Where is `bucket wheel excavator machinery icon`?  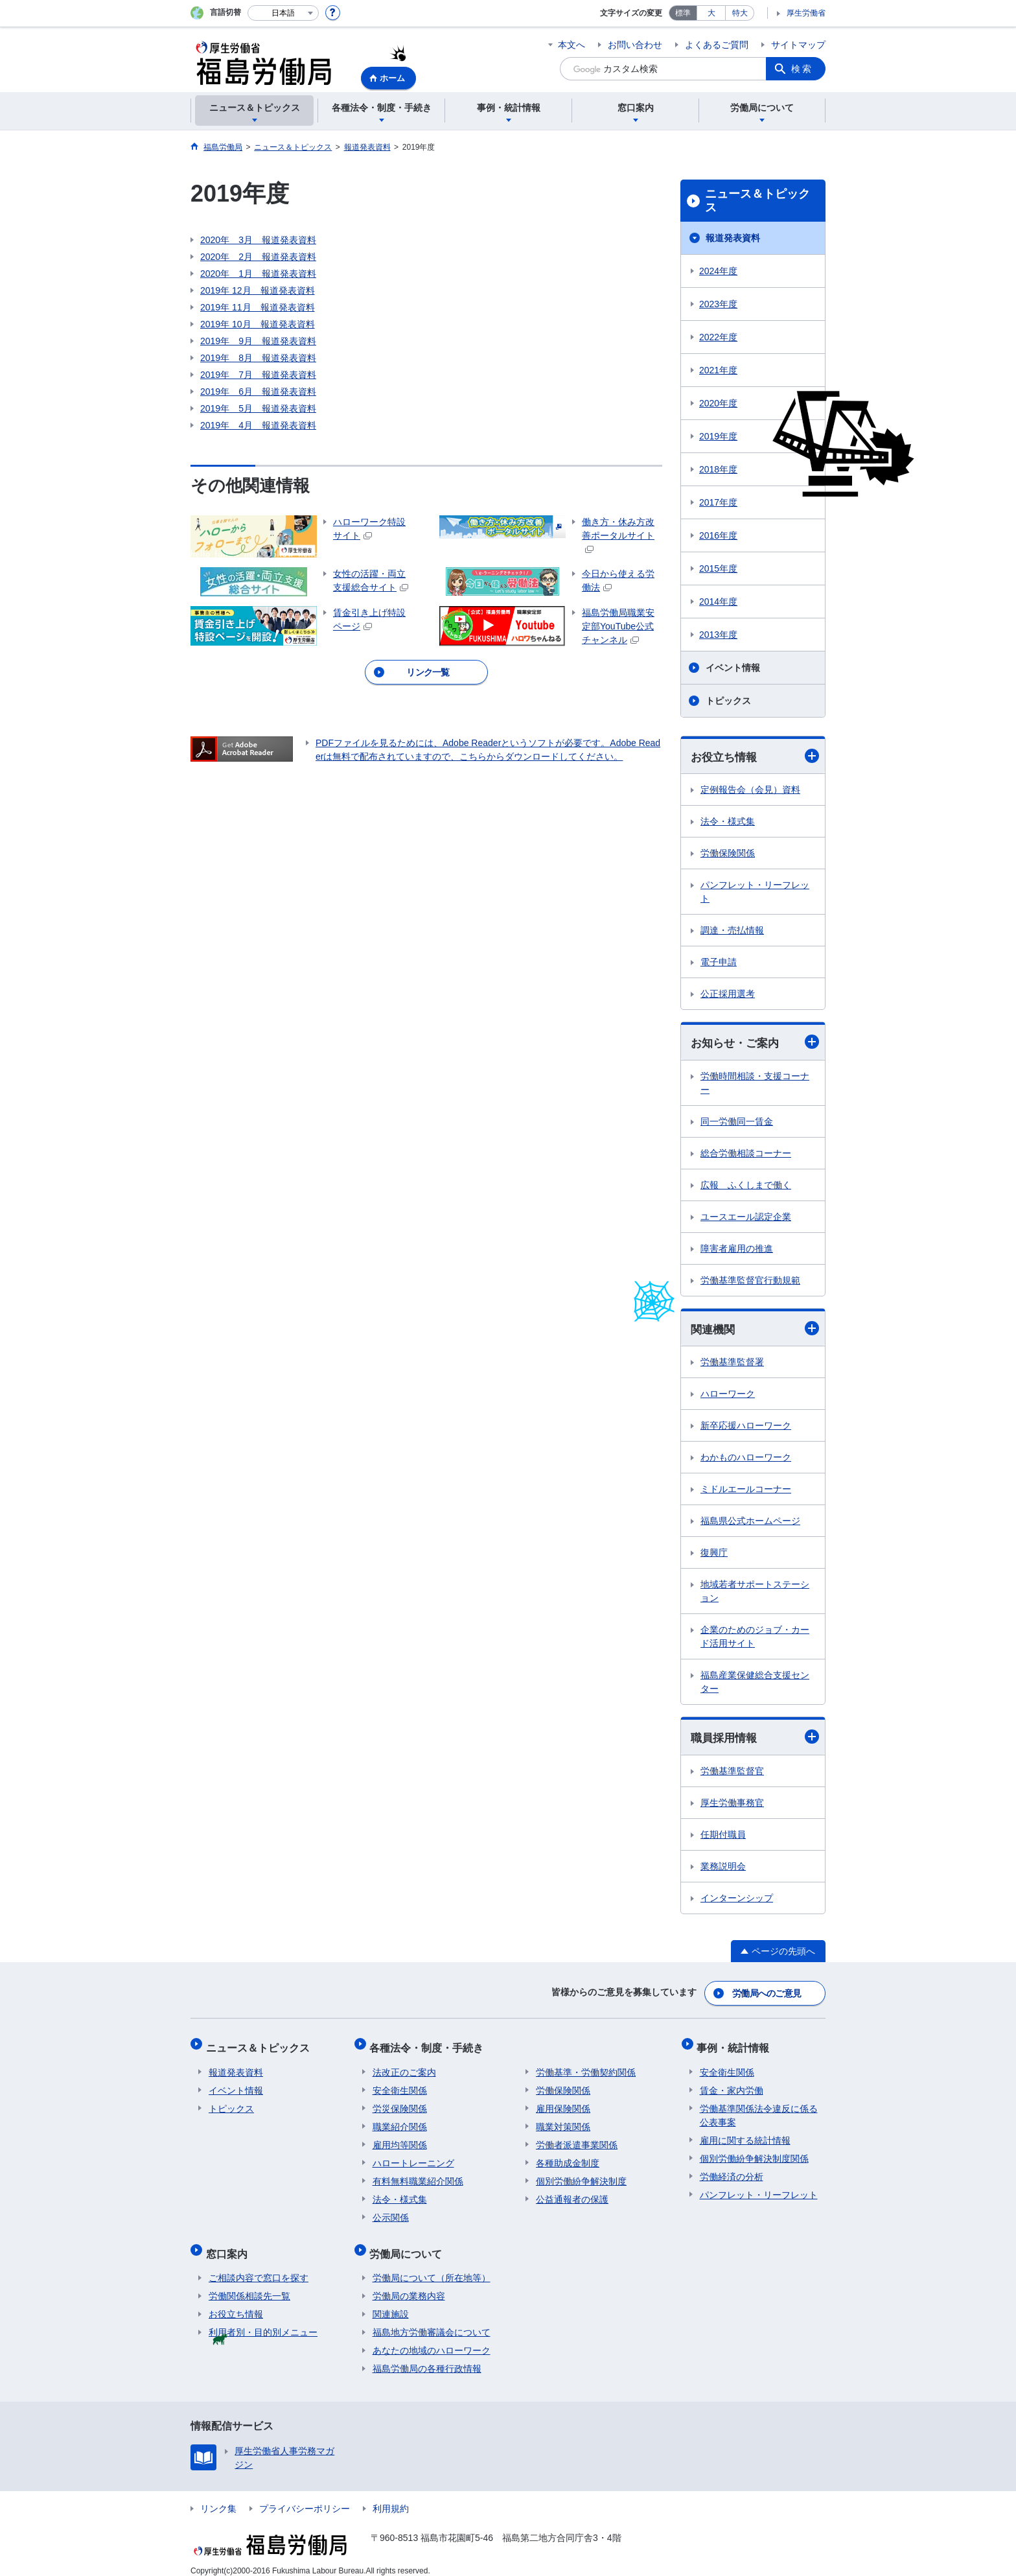
bucket wheel excavator machinery icon is located at coordinates (842, 439).